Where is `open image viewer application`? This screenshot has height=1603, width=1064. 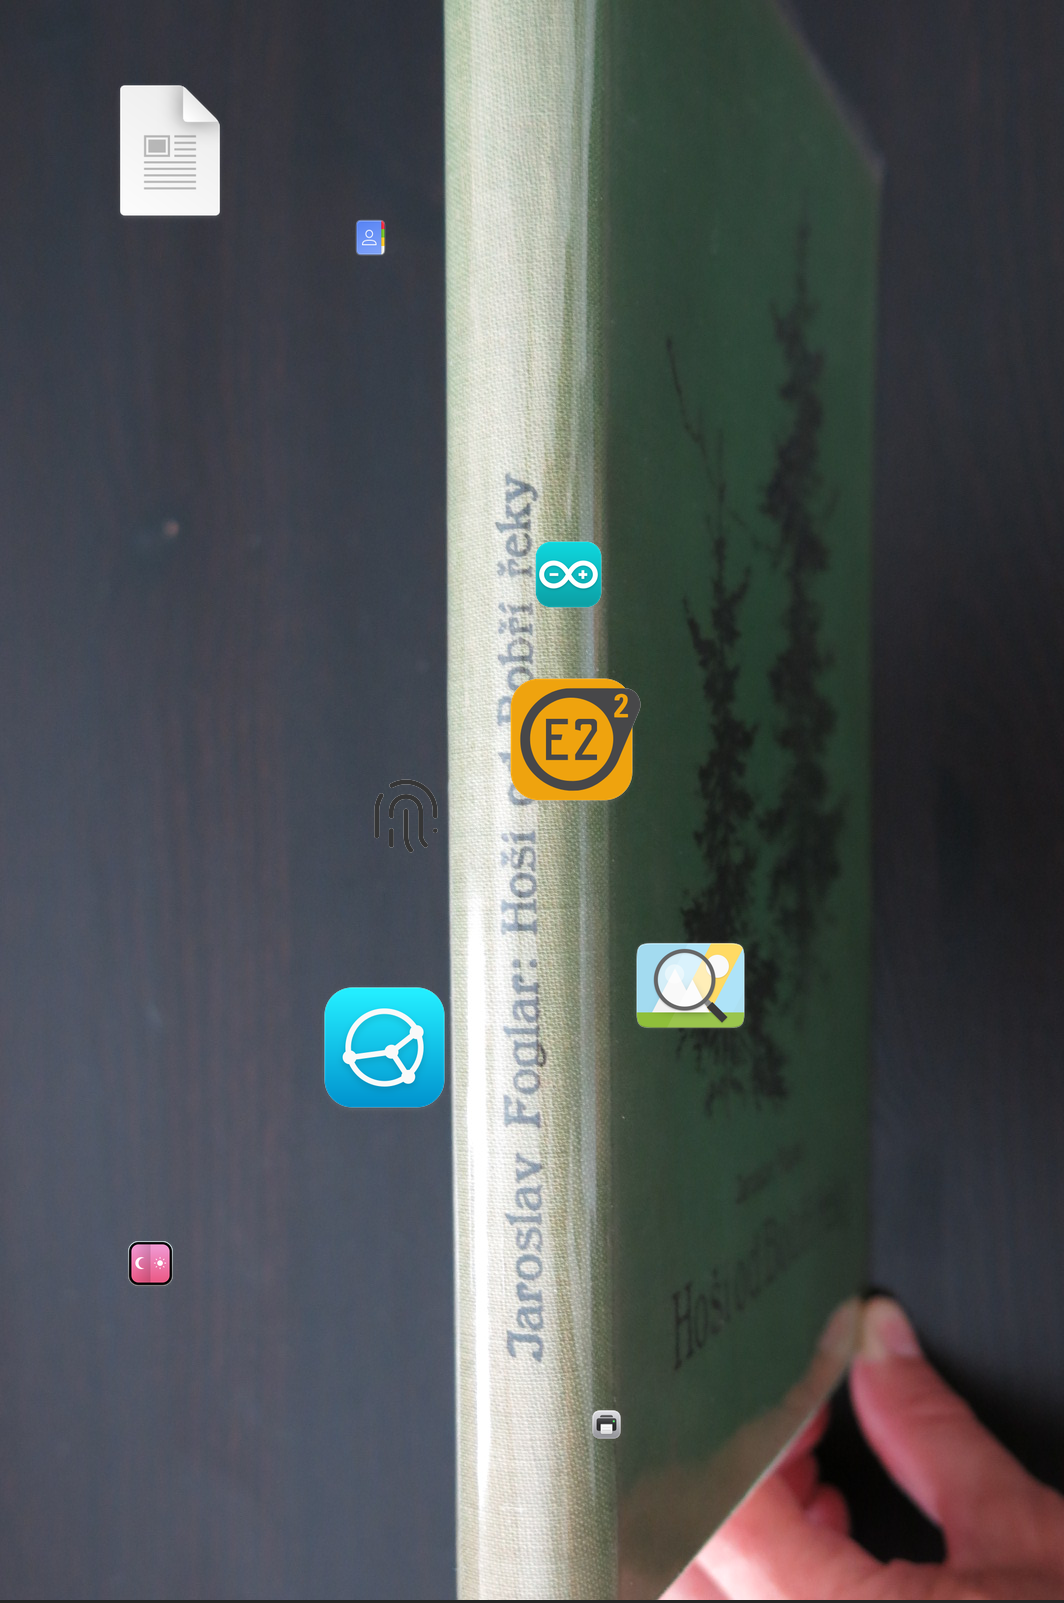 open image viewer application is located at coordinates (690, 985).